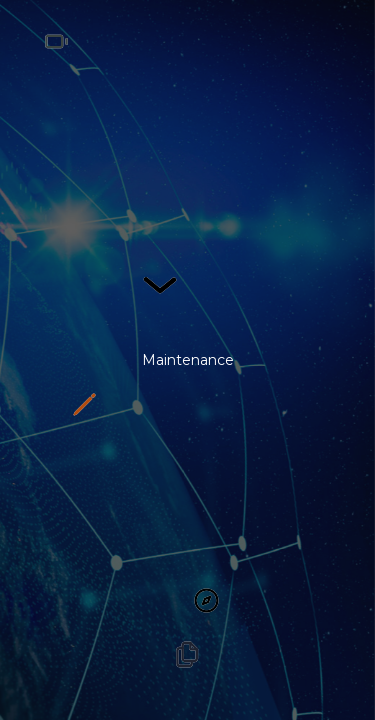 This screenshot has width=375, height=720. What do you see at coordinates (84, 404) in the screenshot?
I see `edit content or text` at bounding box center [84, 404].